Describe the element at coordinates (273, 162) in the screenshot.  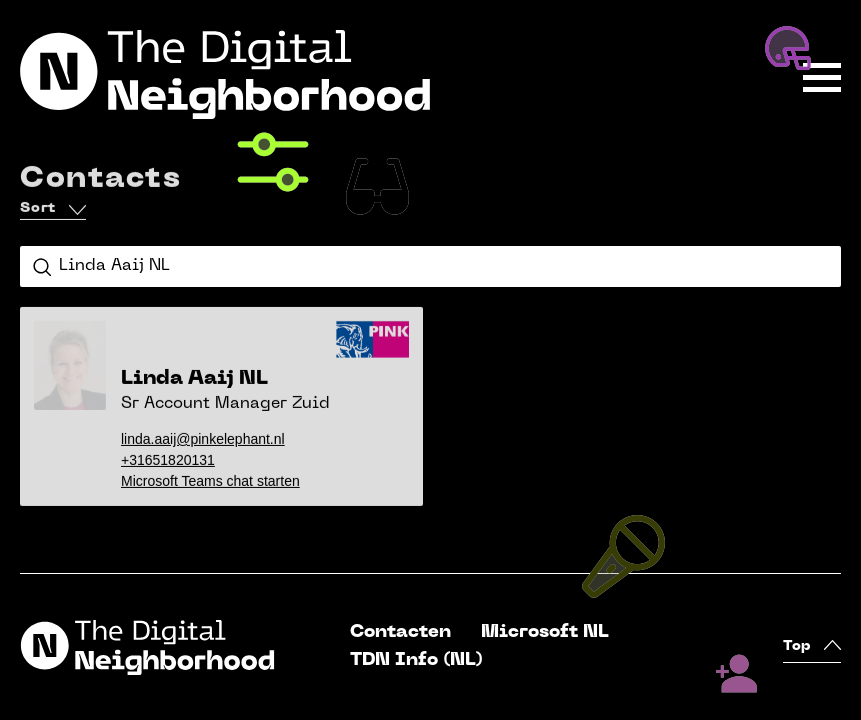
I see `adjust settings or preferences` at that location.